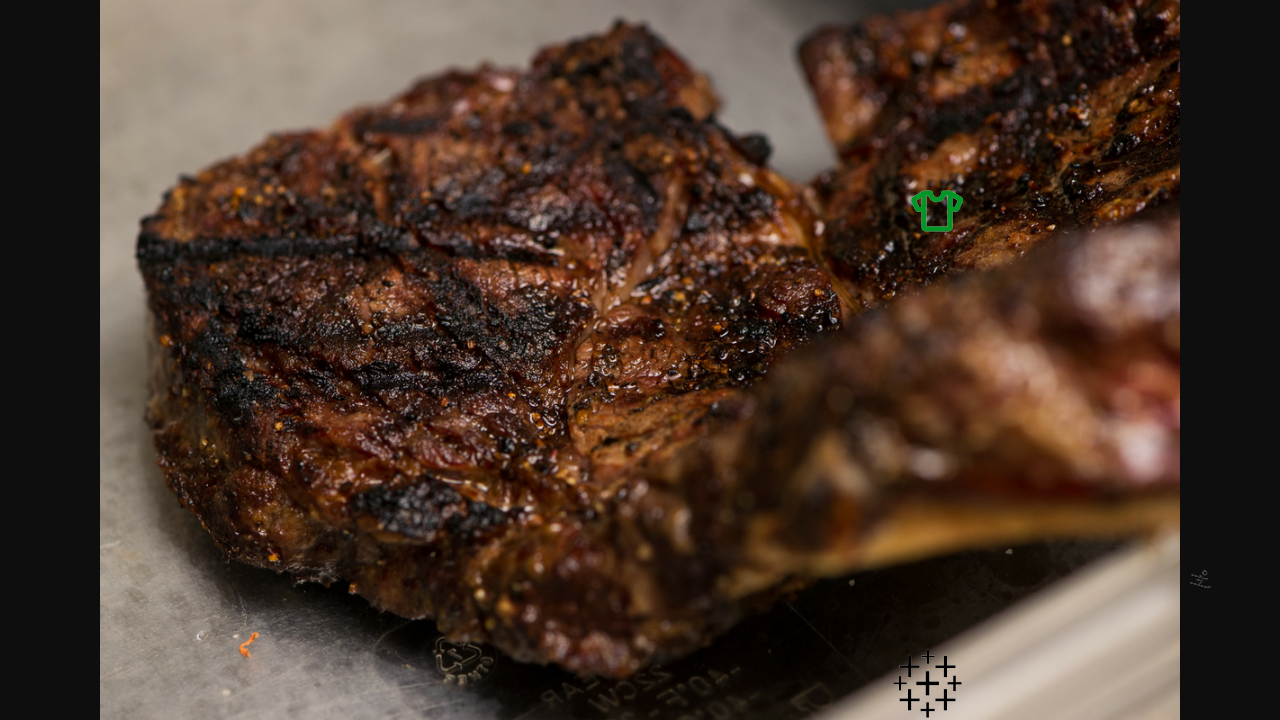 The image size is (1280, 720). Describe the element at coordinates (927, 683) in the screenshot. I see `open Tableau application` at that location.